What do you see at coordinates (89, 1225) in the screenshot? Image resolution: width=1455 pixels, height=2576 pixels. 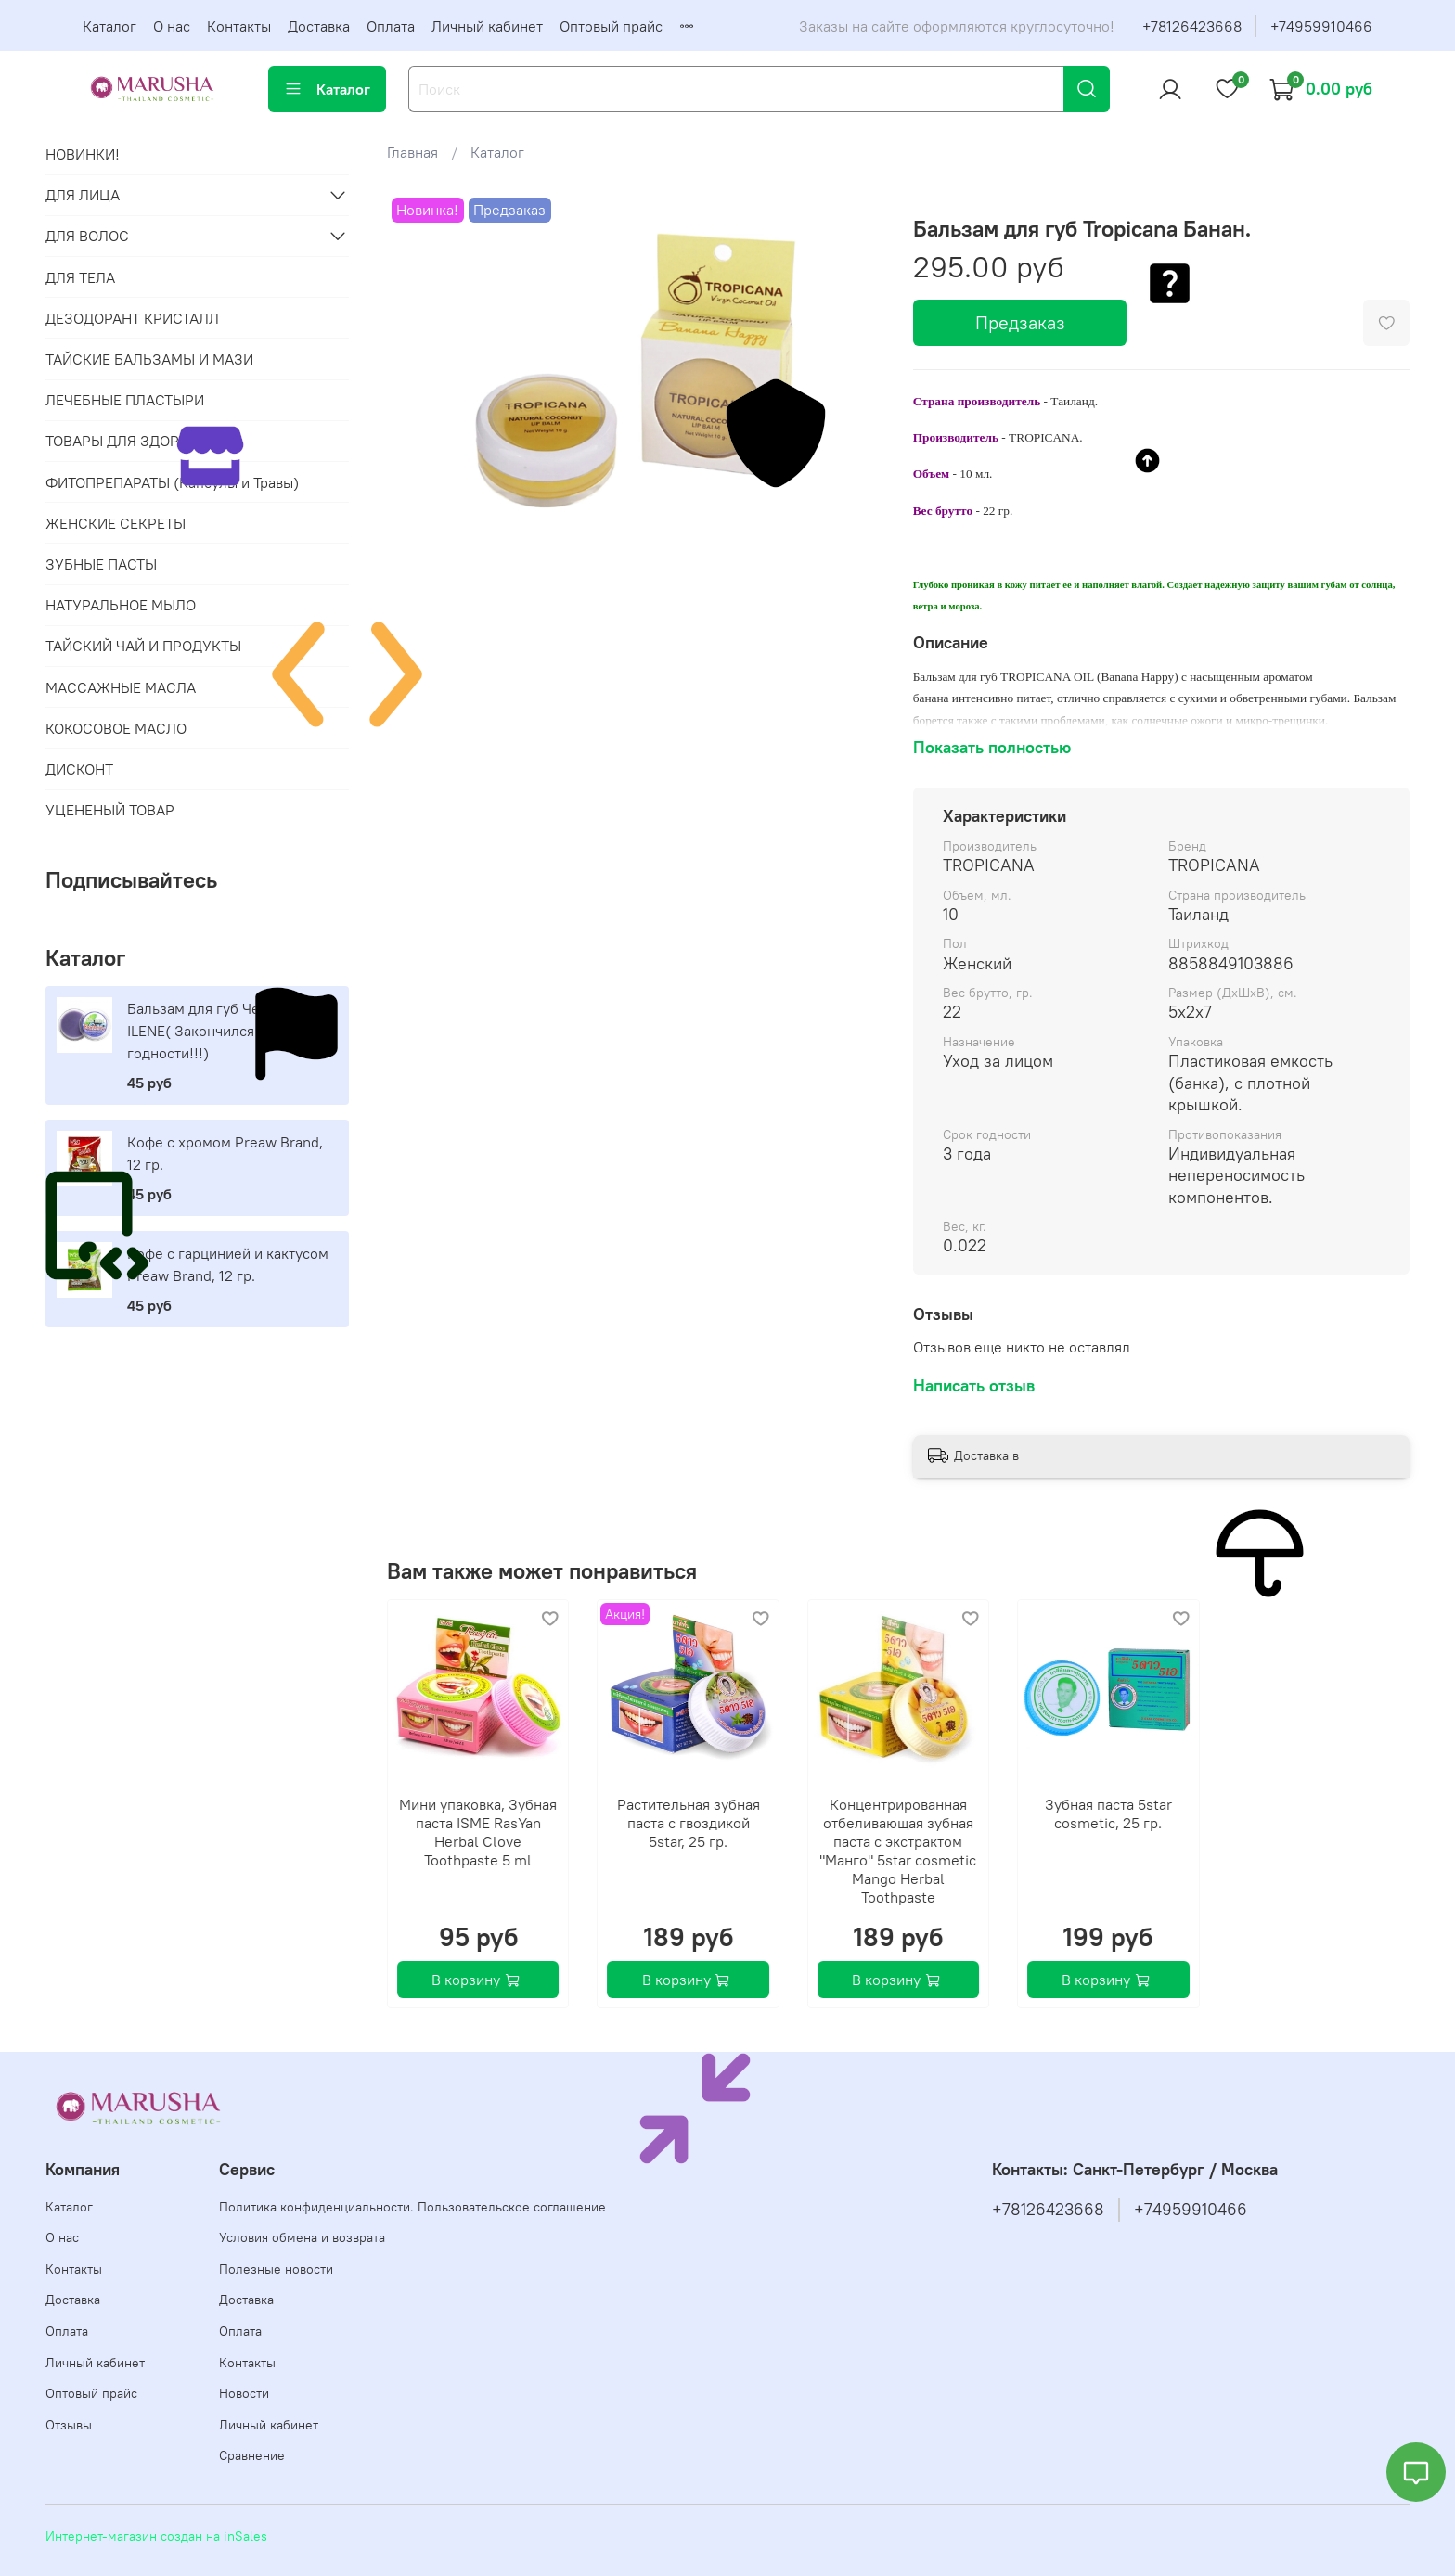 I see `access tablet developer tools` at bounding box center [89, 1225].